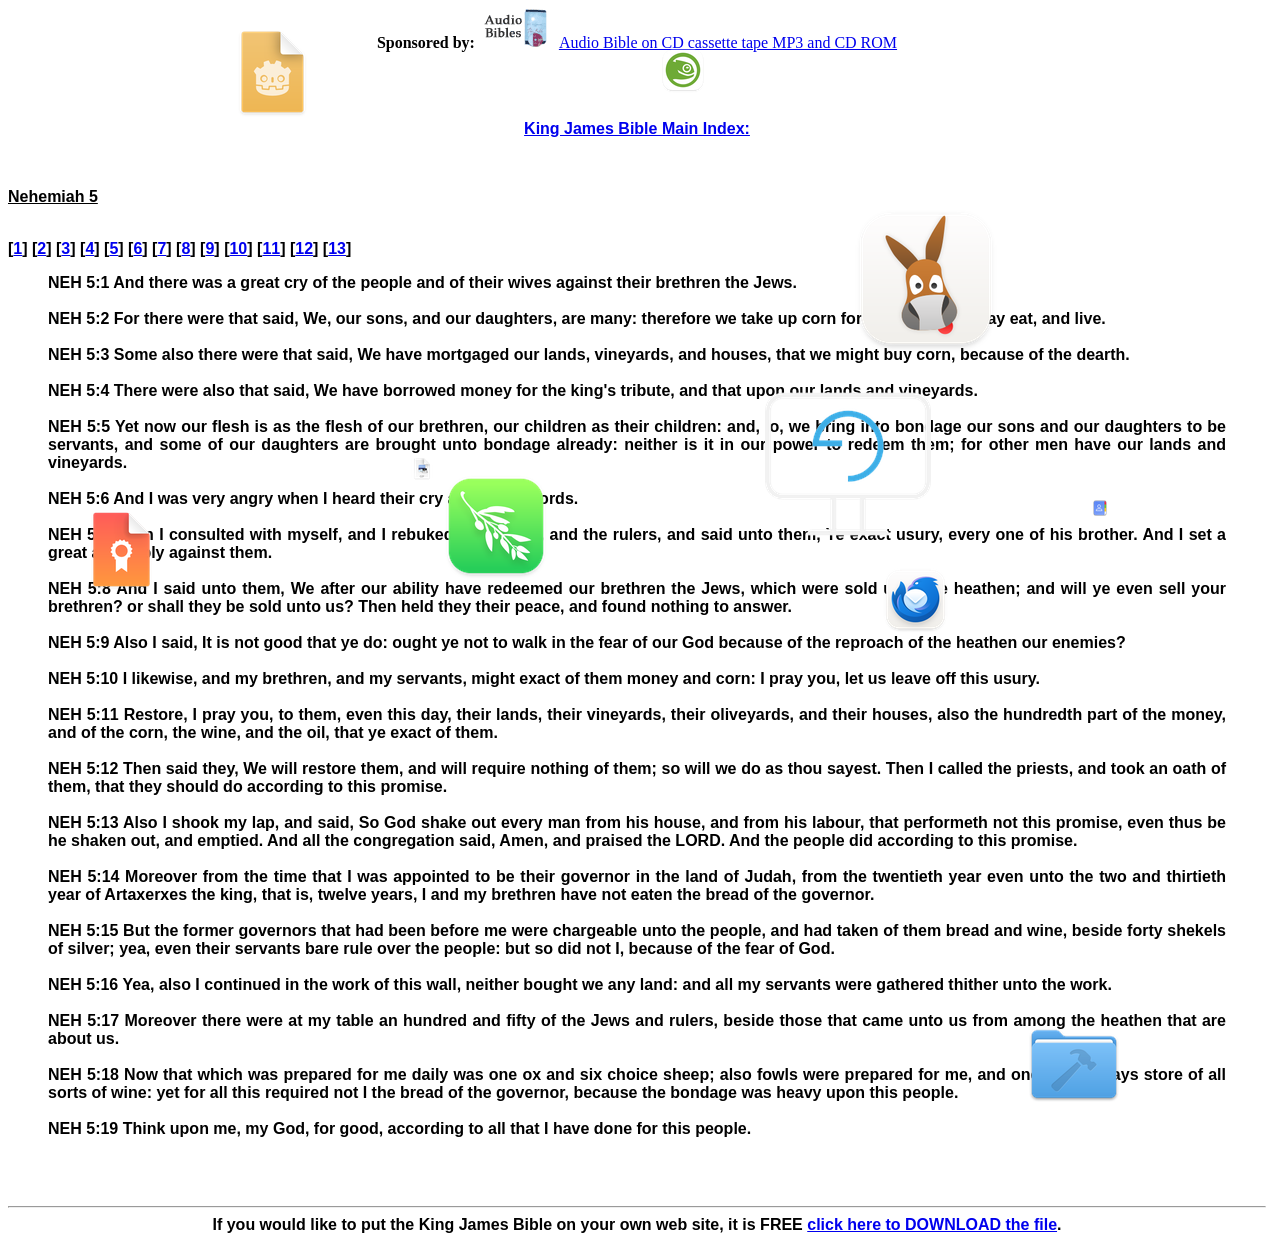 This screenshot has height=1242, width=1274. What do you see at coordinates (496, 526) in the screenshot?
I see `open olive video editor` at bounding box center [496, 526].